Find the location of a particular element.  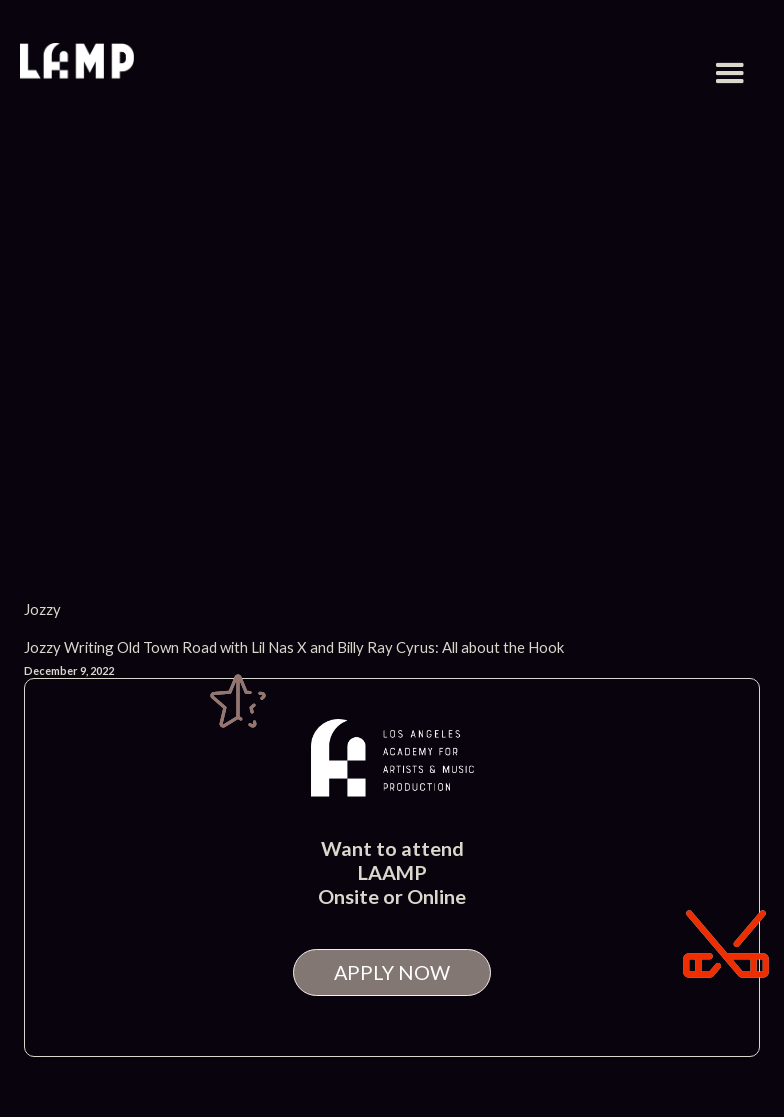

partial rating indicator is located at coordinates (238, 702).